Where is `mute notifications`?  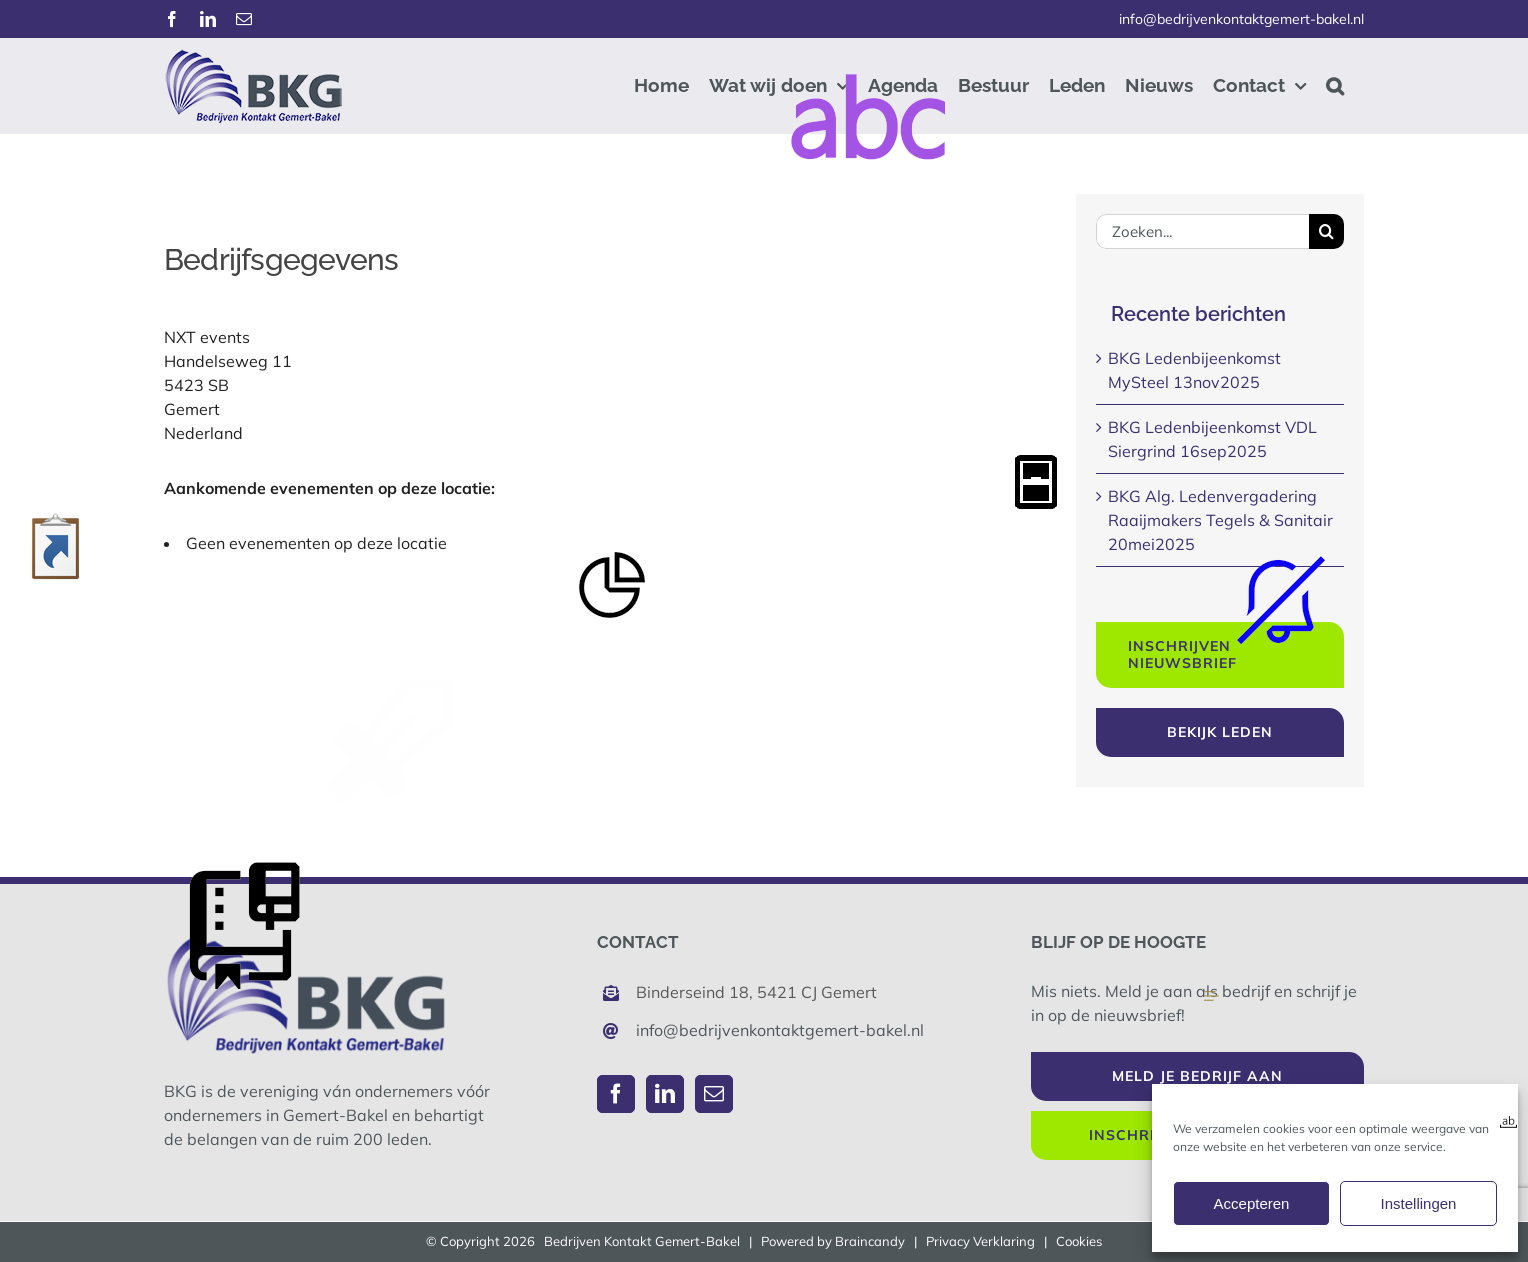 mute notifications is located at coordinates (1278, 601).